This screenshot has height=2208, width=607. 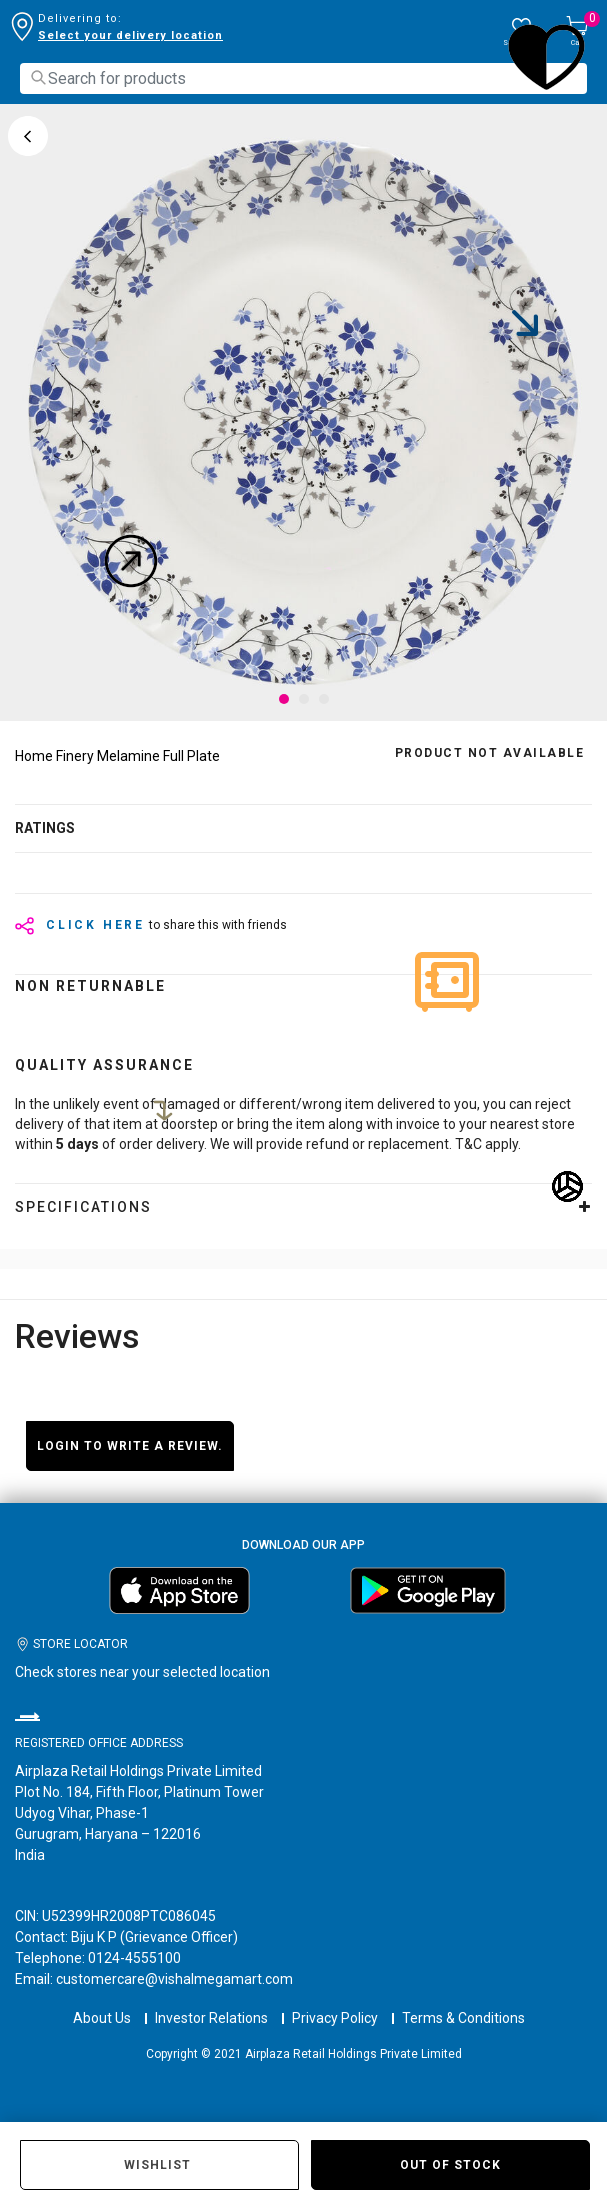 I want to click on indicates partial like or favorite status, so click(x=546, y=54).